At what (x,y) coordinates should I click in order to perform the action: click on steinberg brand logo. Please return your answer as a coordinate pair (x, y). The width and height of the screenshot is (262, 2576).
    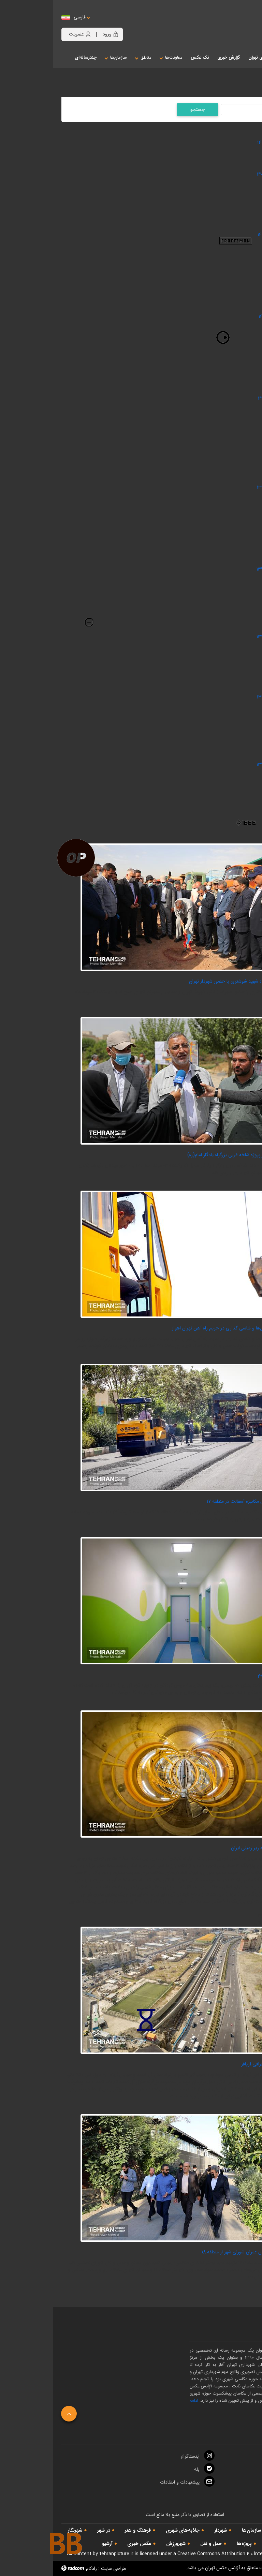
    Looking at the image, I should click on (223, 337).